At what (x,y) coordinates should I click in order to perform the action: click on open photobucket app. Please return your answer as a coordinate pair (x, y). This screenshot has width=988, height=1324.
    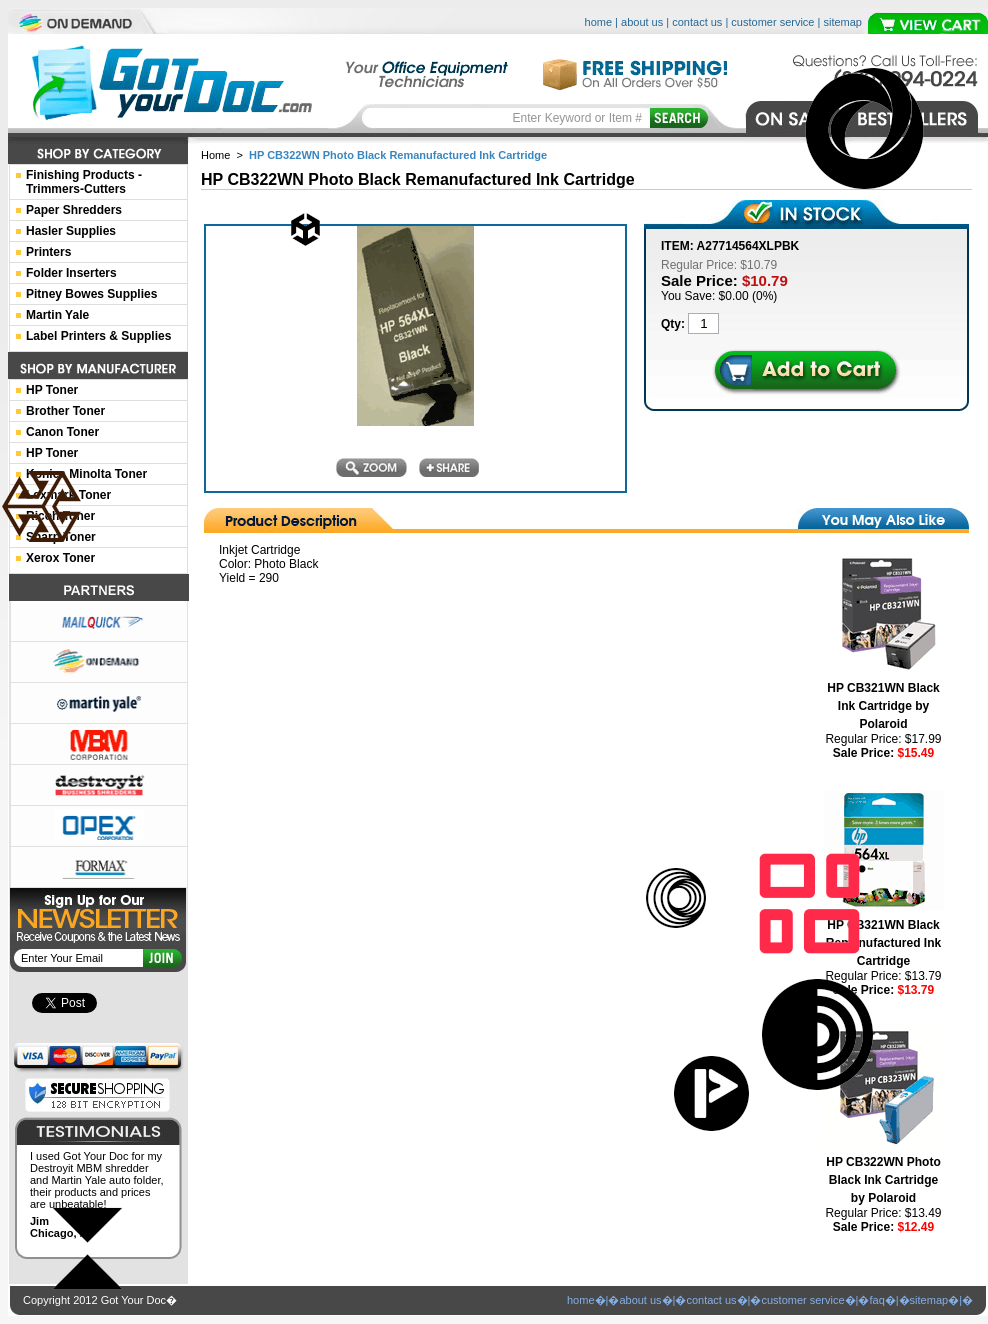
    Looking at the image, I should click on (676, 898).